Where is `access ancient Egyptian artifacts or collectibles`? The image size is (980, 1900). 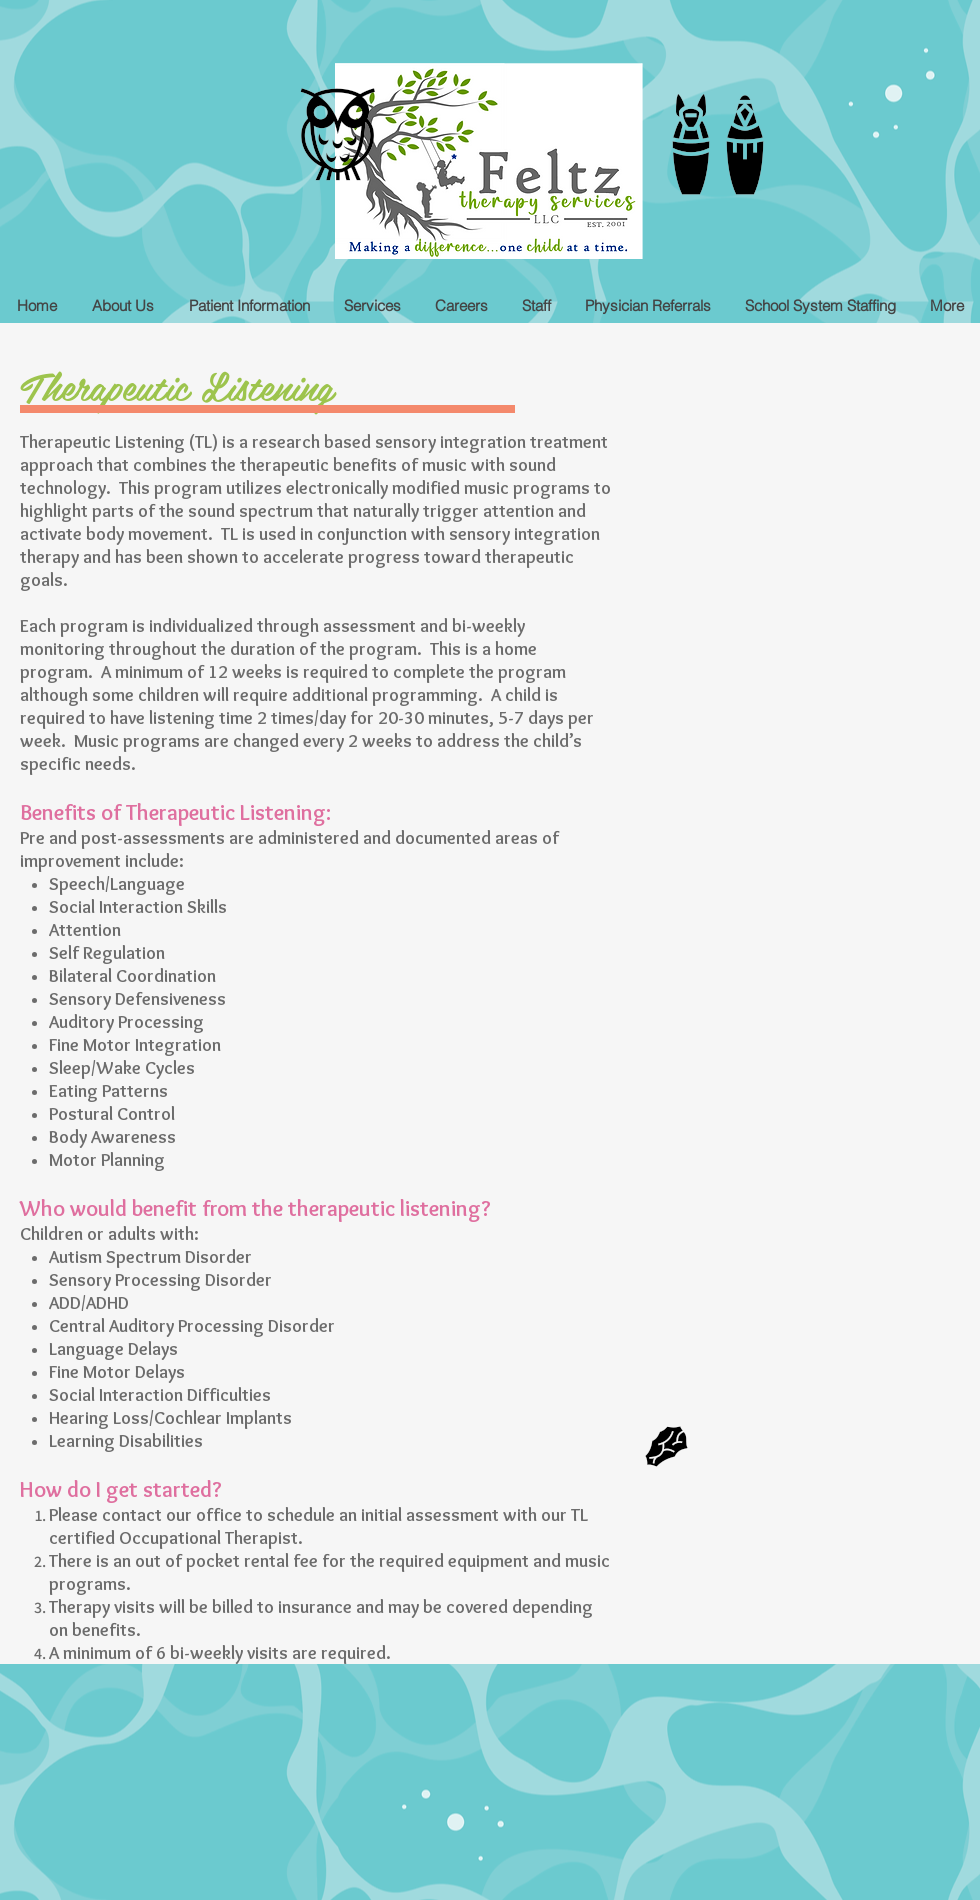 access ancient Egyptian artifacts or collectibles is located at coordinates (718, 144).